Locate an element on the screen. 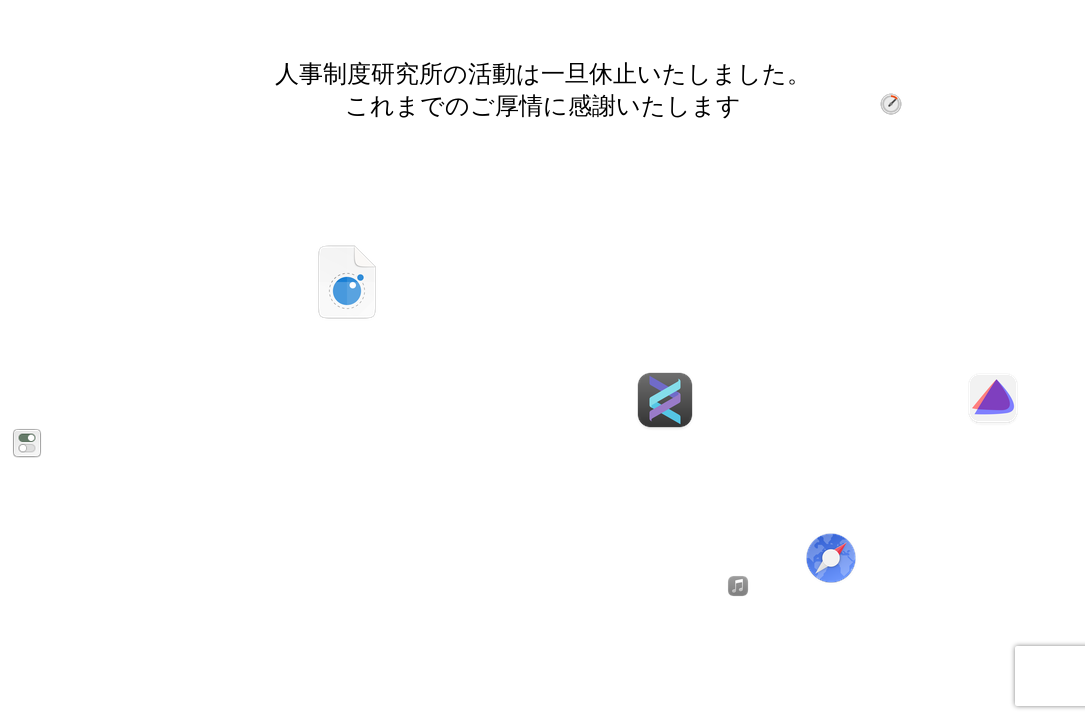 This screenshot has height=720, width=1085. open the Music app is located at coordinates (738, 586).